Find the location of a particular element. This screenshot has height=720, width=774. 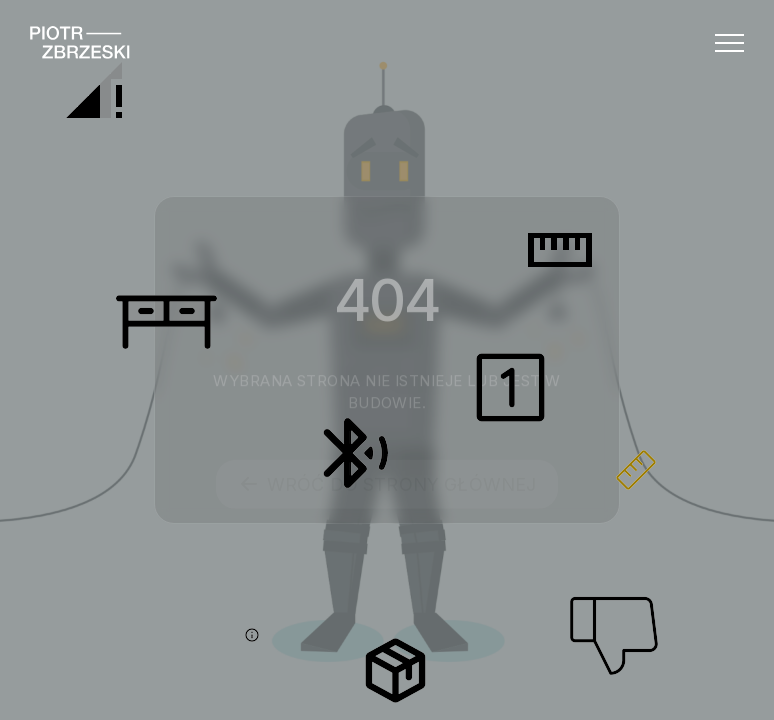

indicates weak cellular signal with no internet connection is located at coordinates (94, 90).